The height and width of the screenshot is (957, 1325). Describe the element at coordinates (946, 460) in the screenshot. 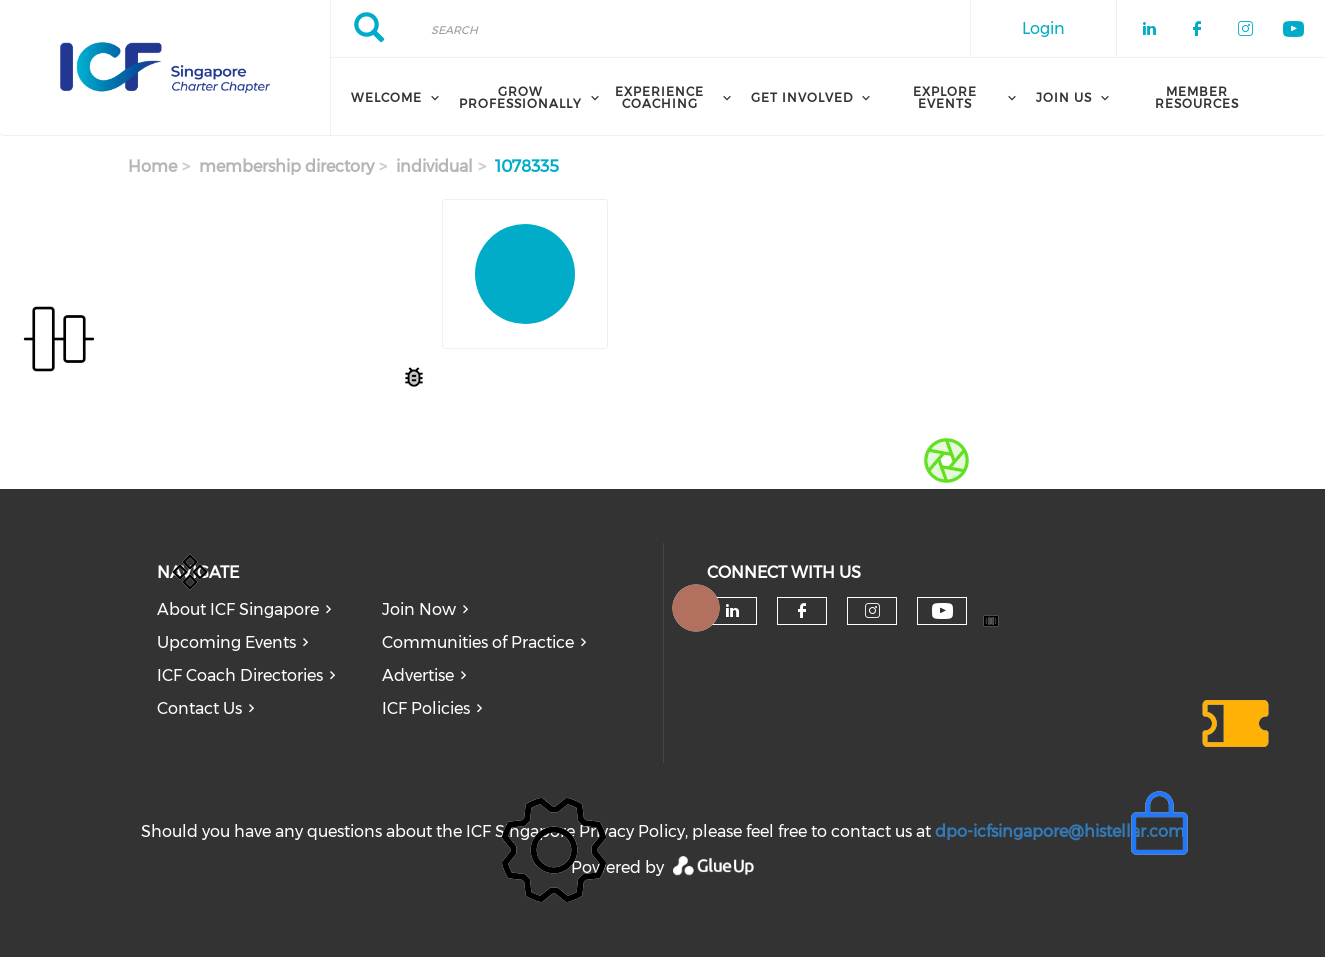

I see `adjust camera aperture settings` at that location.